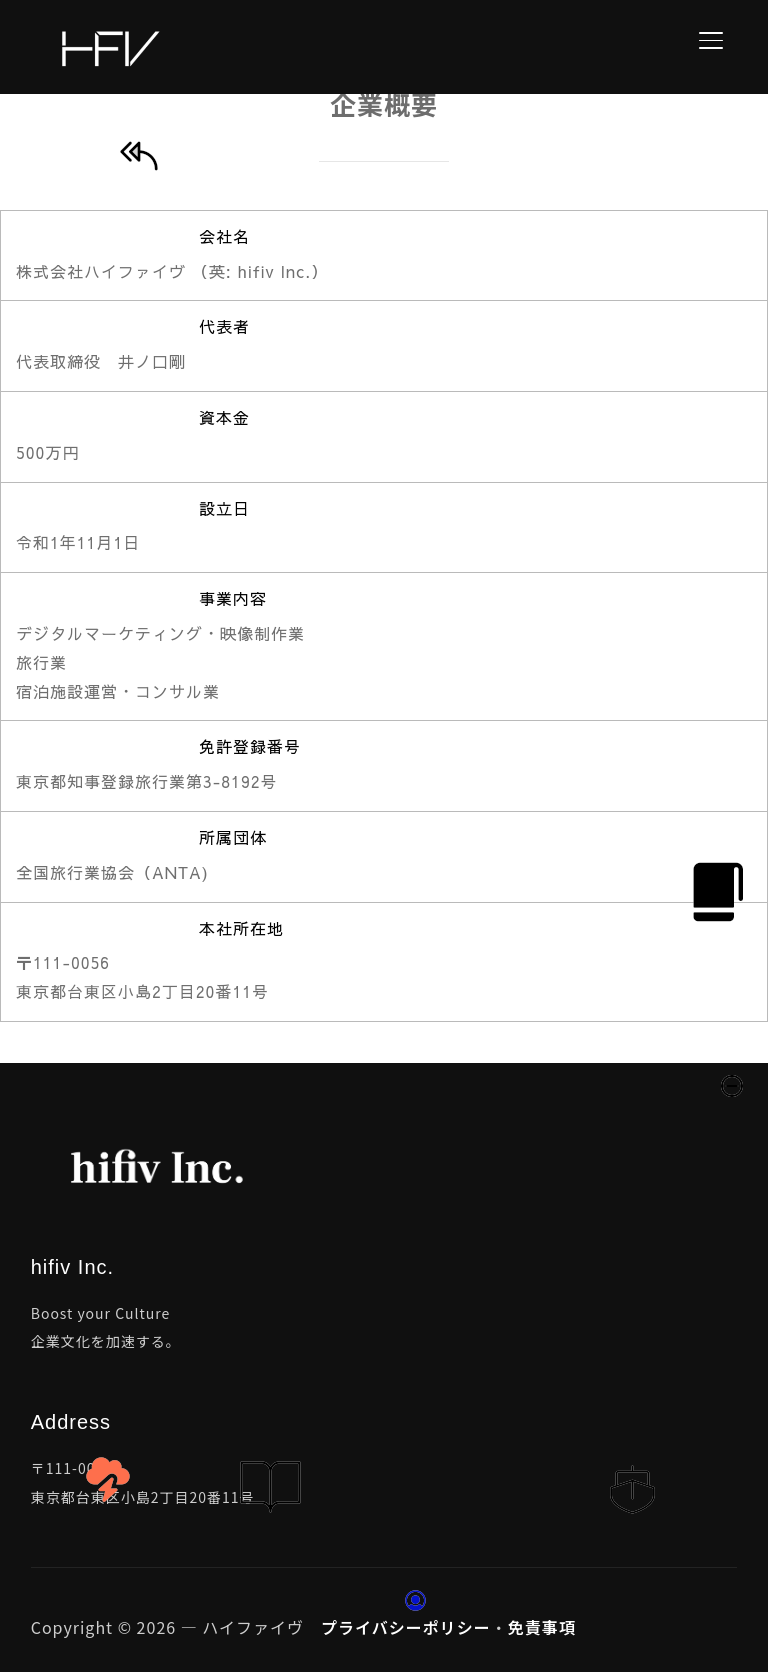 The image size is (768, 1672). What do you see at coordinates (139, 156) in the screenshot?
I see `reply all to a message or email` at bounding box center [139, 156].